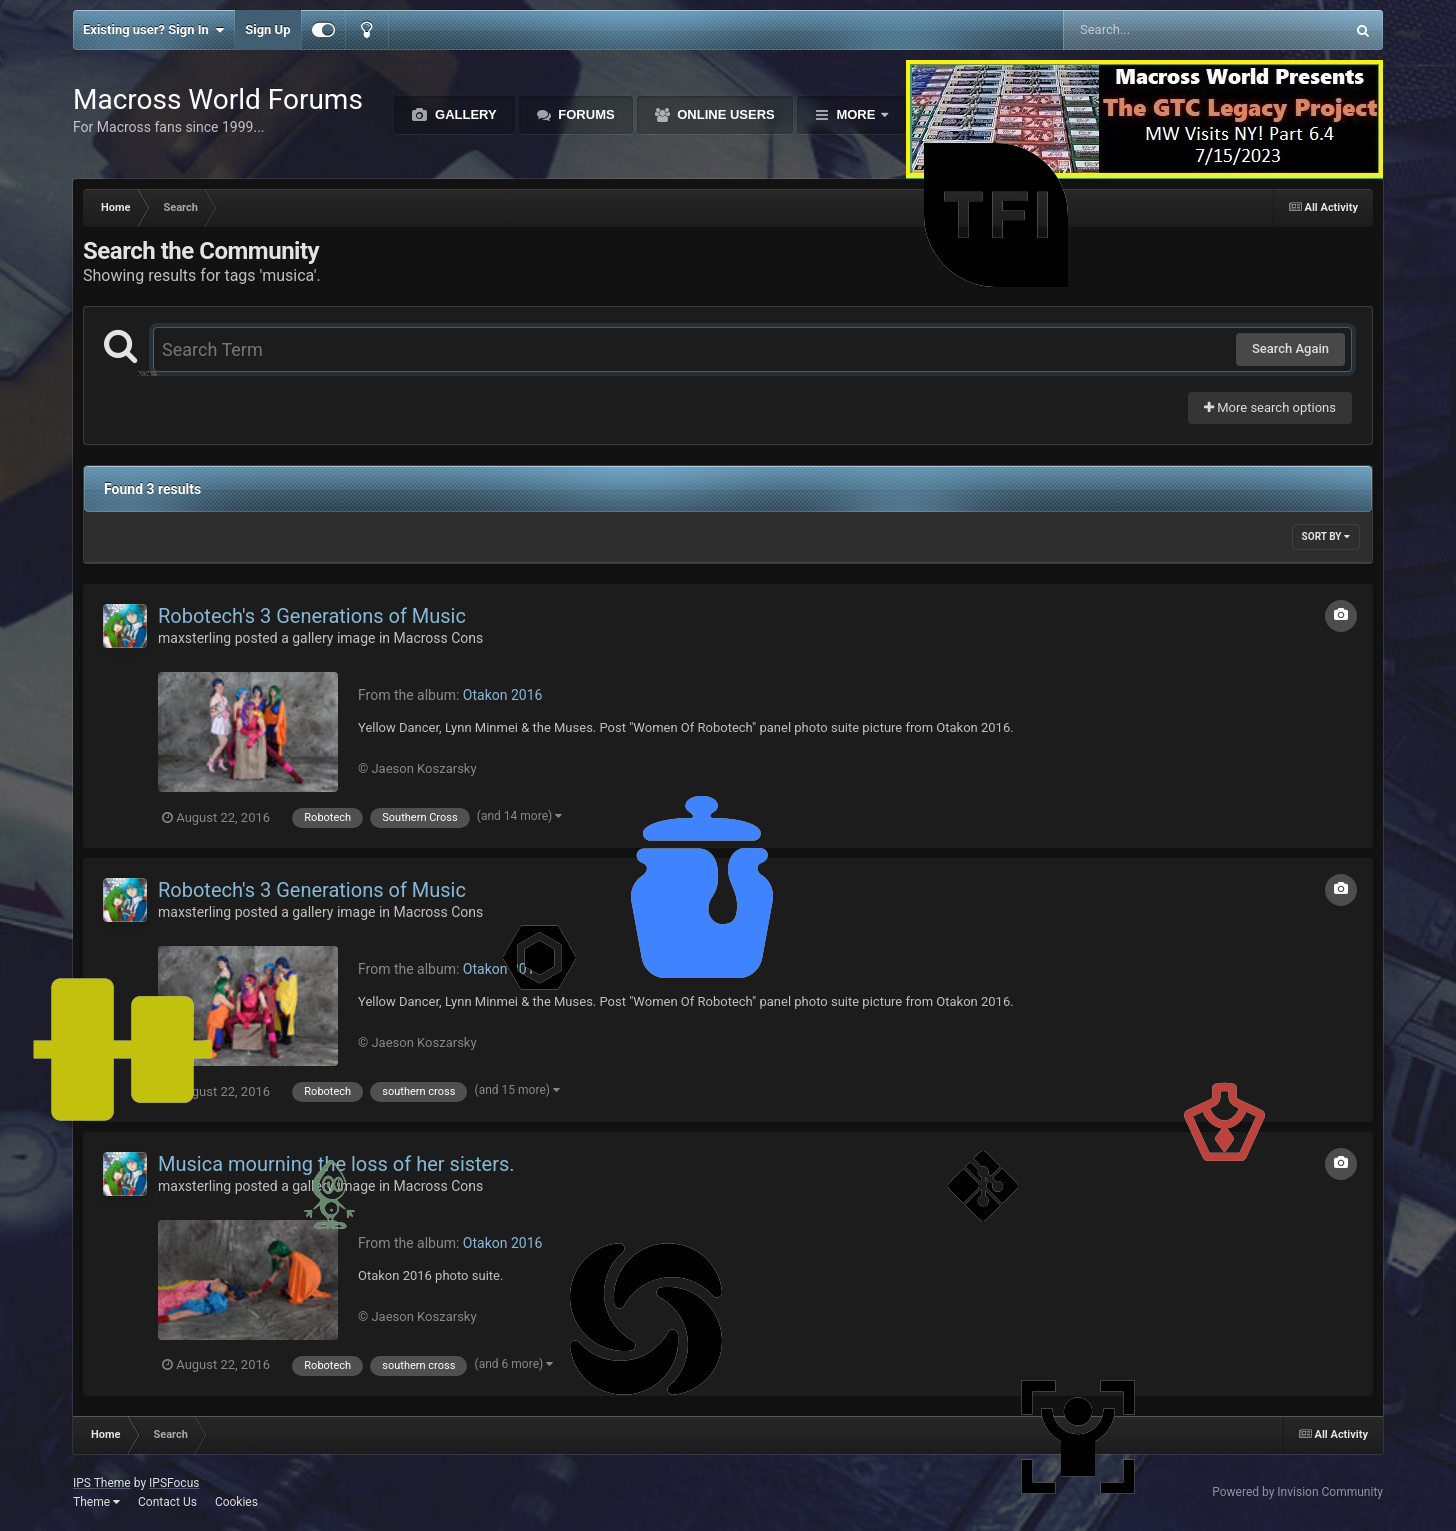 The height and width of the screenshot is (1531, 1456). Describe the element at coordinates (983, 1186) in the screenshot. I see `open git for windows application` at that location.